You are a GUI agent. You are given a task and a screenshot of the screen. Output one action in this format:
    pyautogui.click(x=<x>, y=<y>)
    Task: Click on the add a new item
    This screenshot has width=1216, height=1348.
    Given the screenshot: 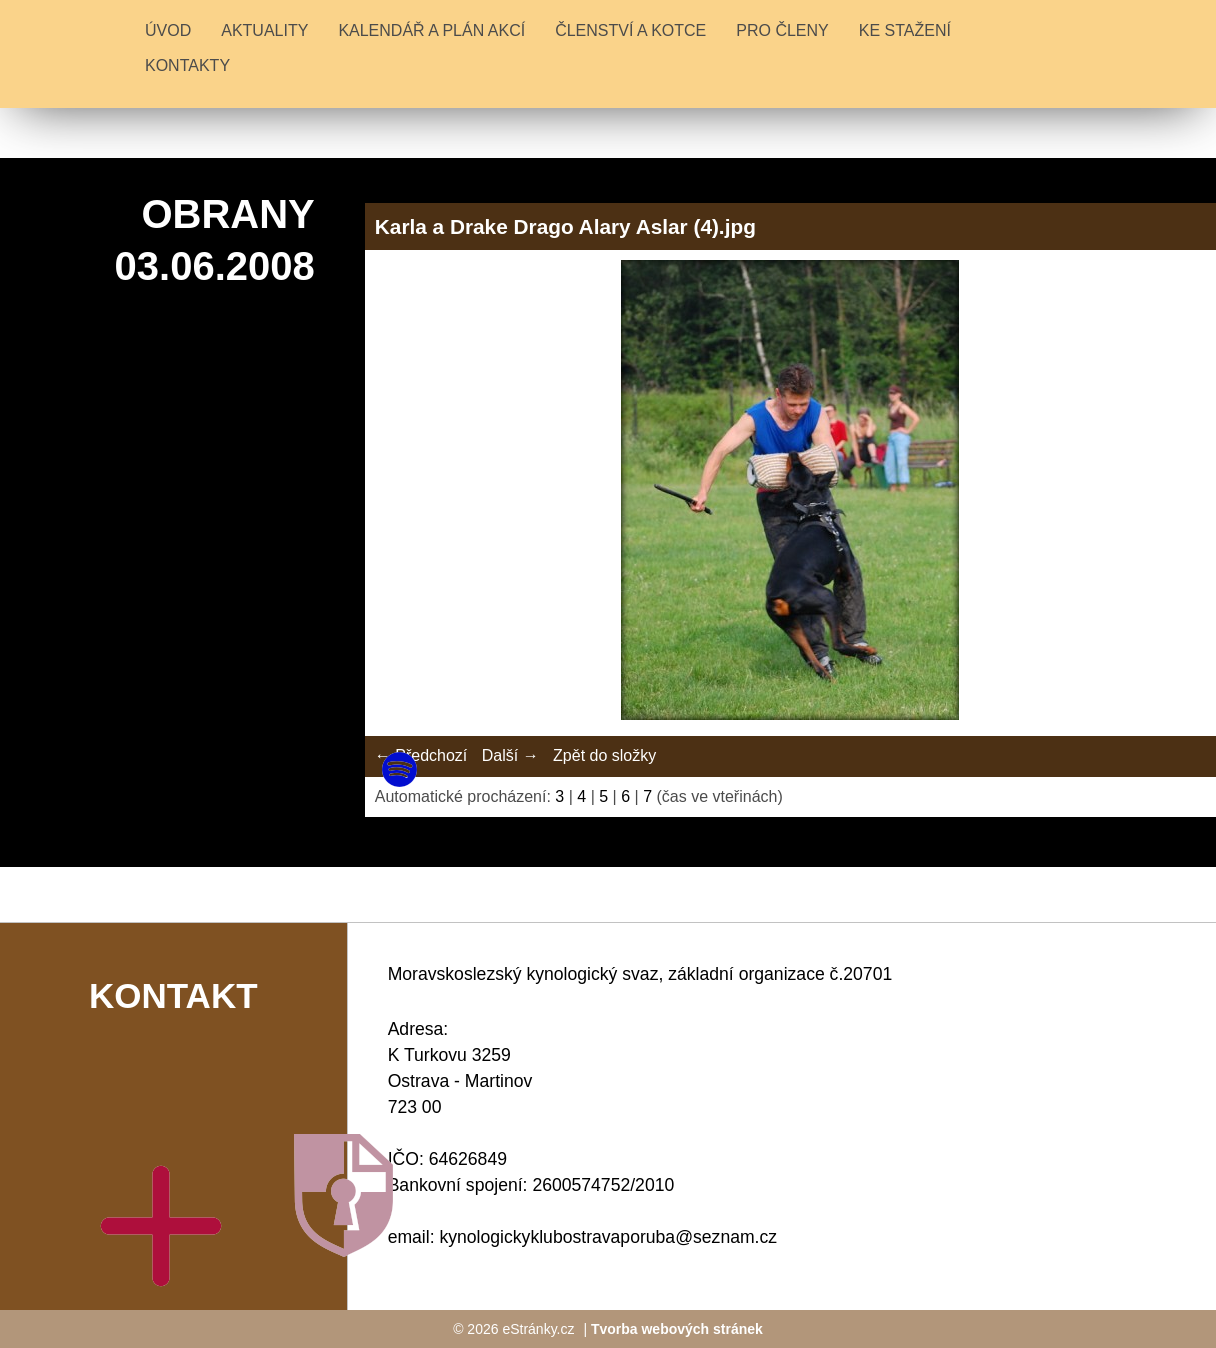 What is the action you would take?
    pyautogui.click(x=161, y=1226)
    